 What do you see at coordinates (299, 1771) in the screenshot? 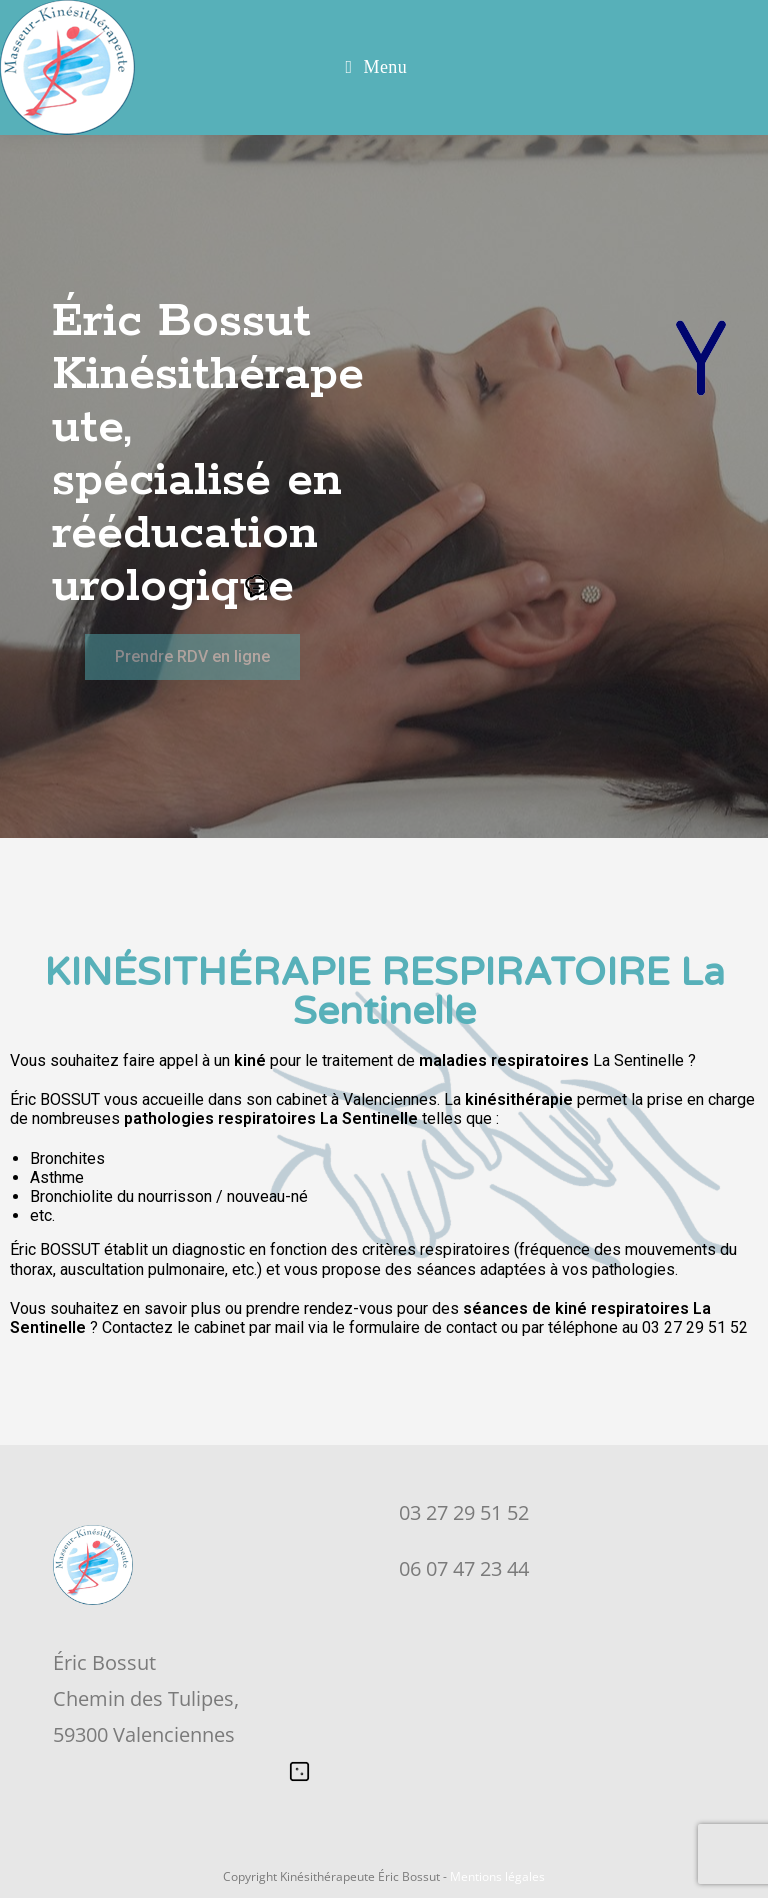
I see `randomize or shuffle content` at bounding box center [299, 1771].